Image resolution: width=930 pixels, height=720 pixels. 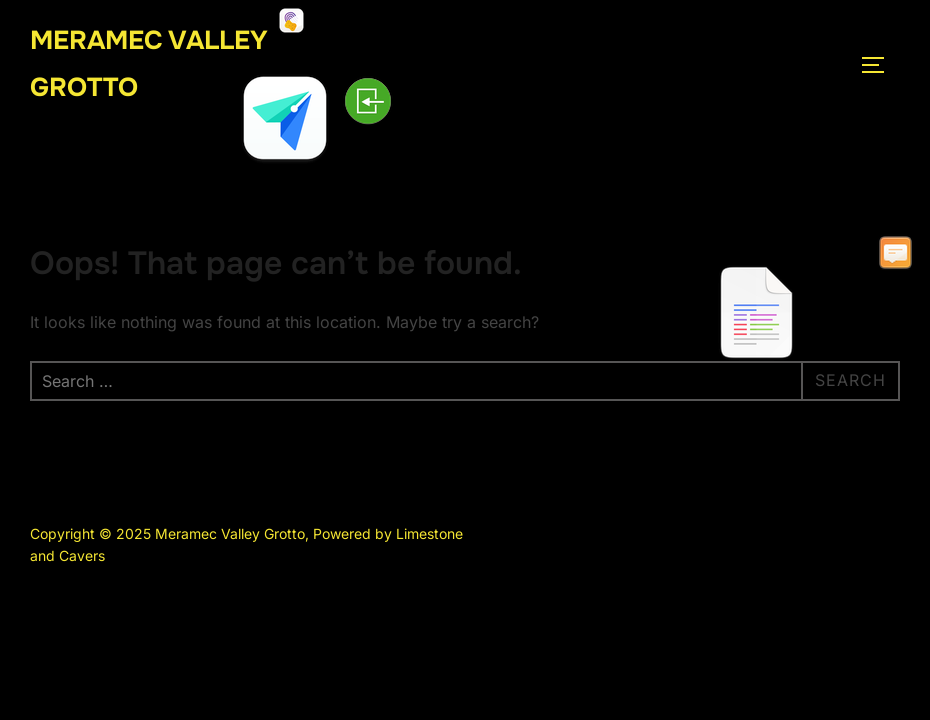 What do you see at coordinates (368, 101) in the screenshot?
I see `log out of the current user session` at bounding box center [368, 101].